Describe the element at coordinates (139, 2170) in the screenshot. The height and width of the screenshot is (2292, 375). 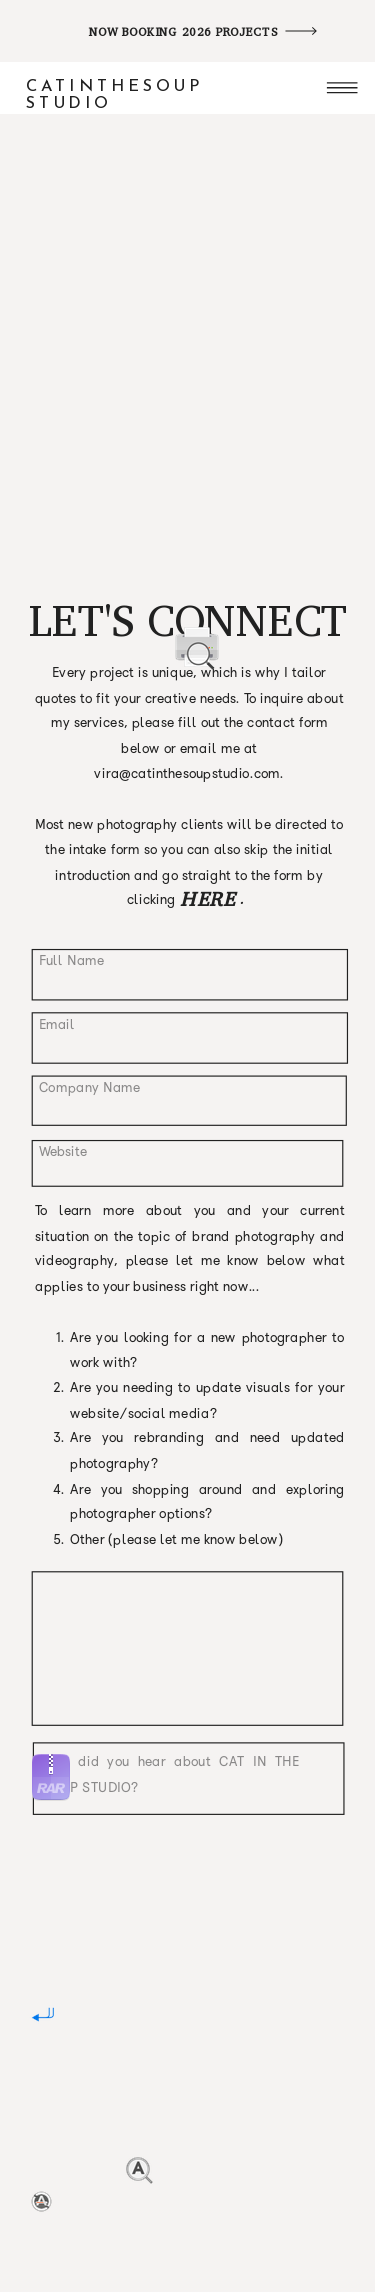
I see `search for text or content` at that location.